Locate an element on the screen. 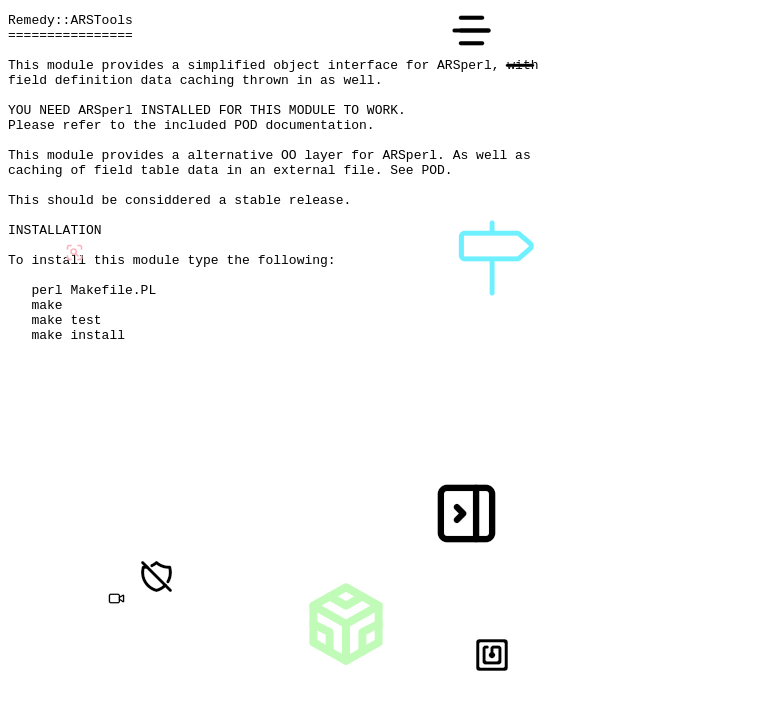  tap to enable nfc connectivity is located at coordinates (492, 655).